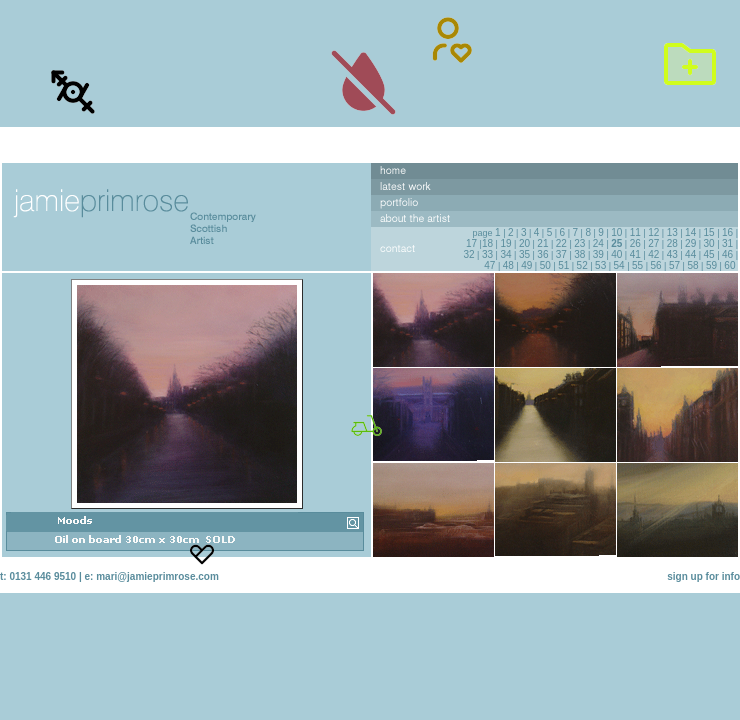  I want to click on disable water or liquid detection, so click(363, 82).